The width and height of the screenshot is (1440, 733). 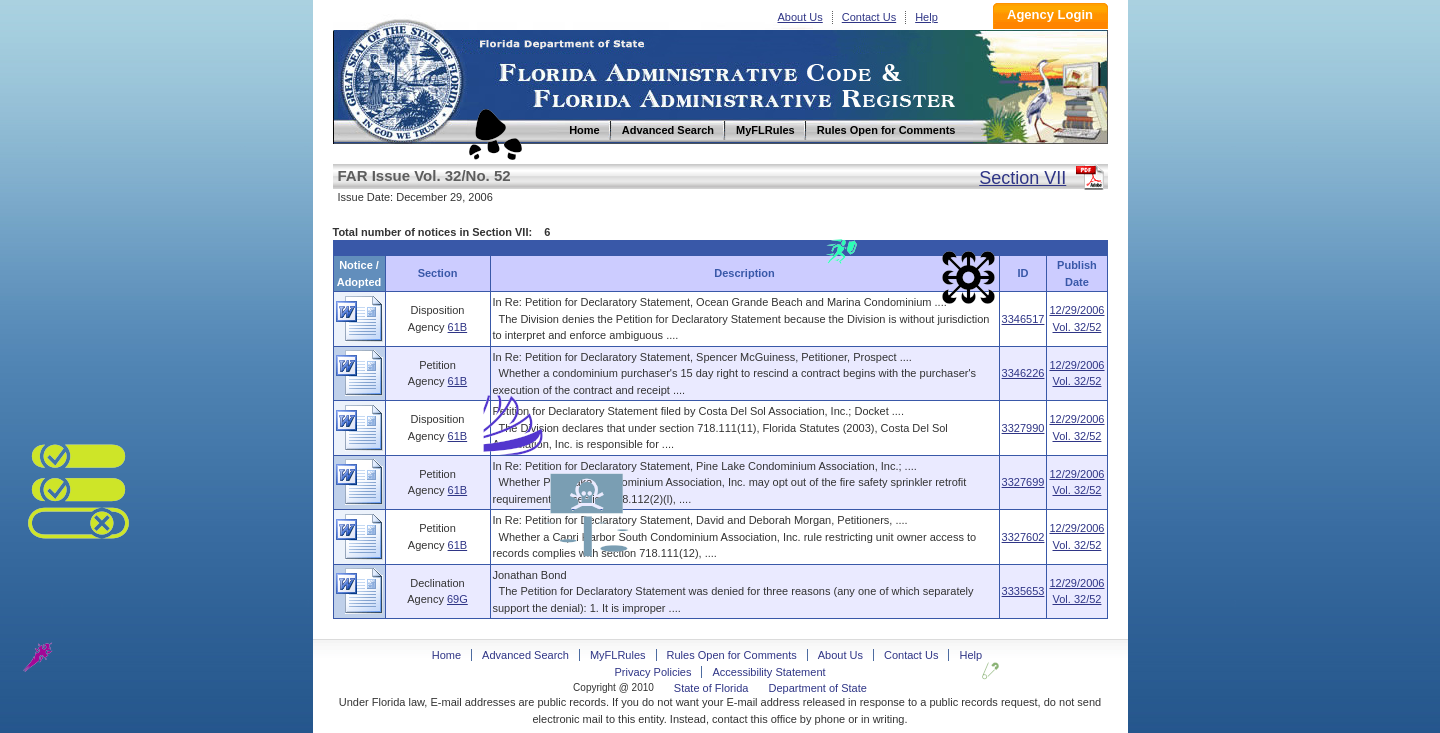 What do you see at coordinates (841, 251) in the screenshot?
I see `activate shield bash ability` at bounding box center [841, 251].